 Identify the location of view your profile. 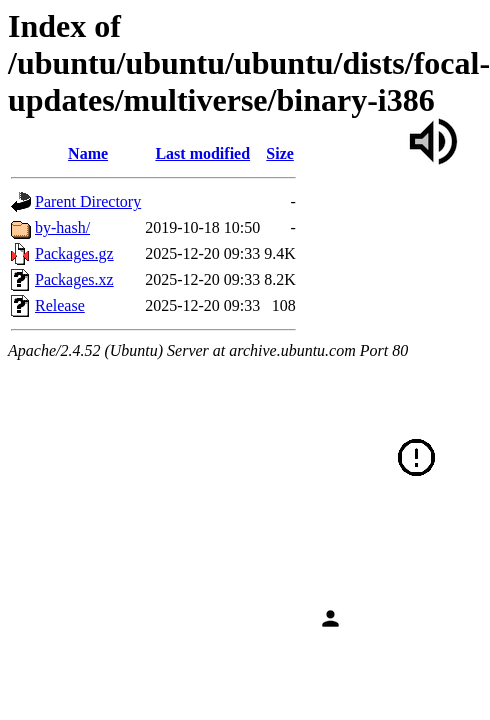
(330, 618).